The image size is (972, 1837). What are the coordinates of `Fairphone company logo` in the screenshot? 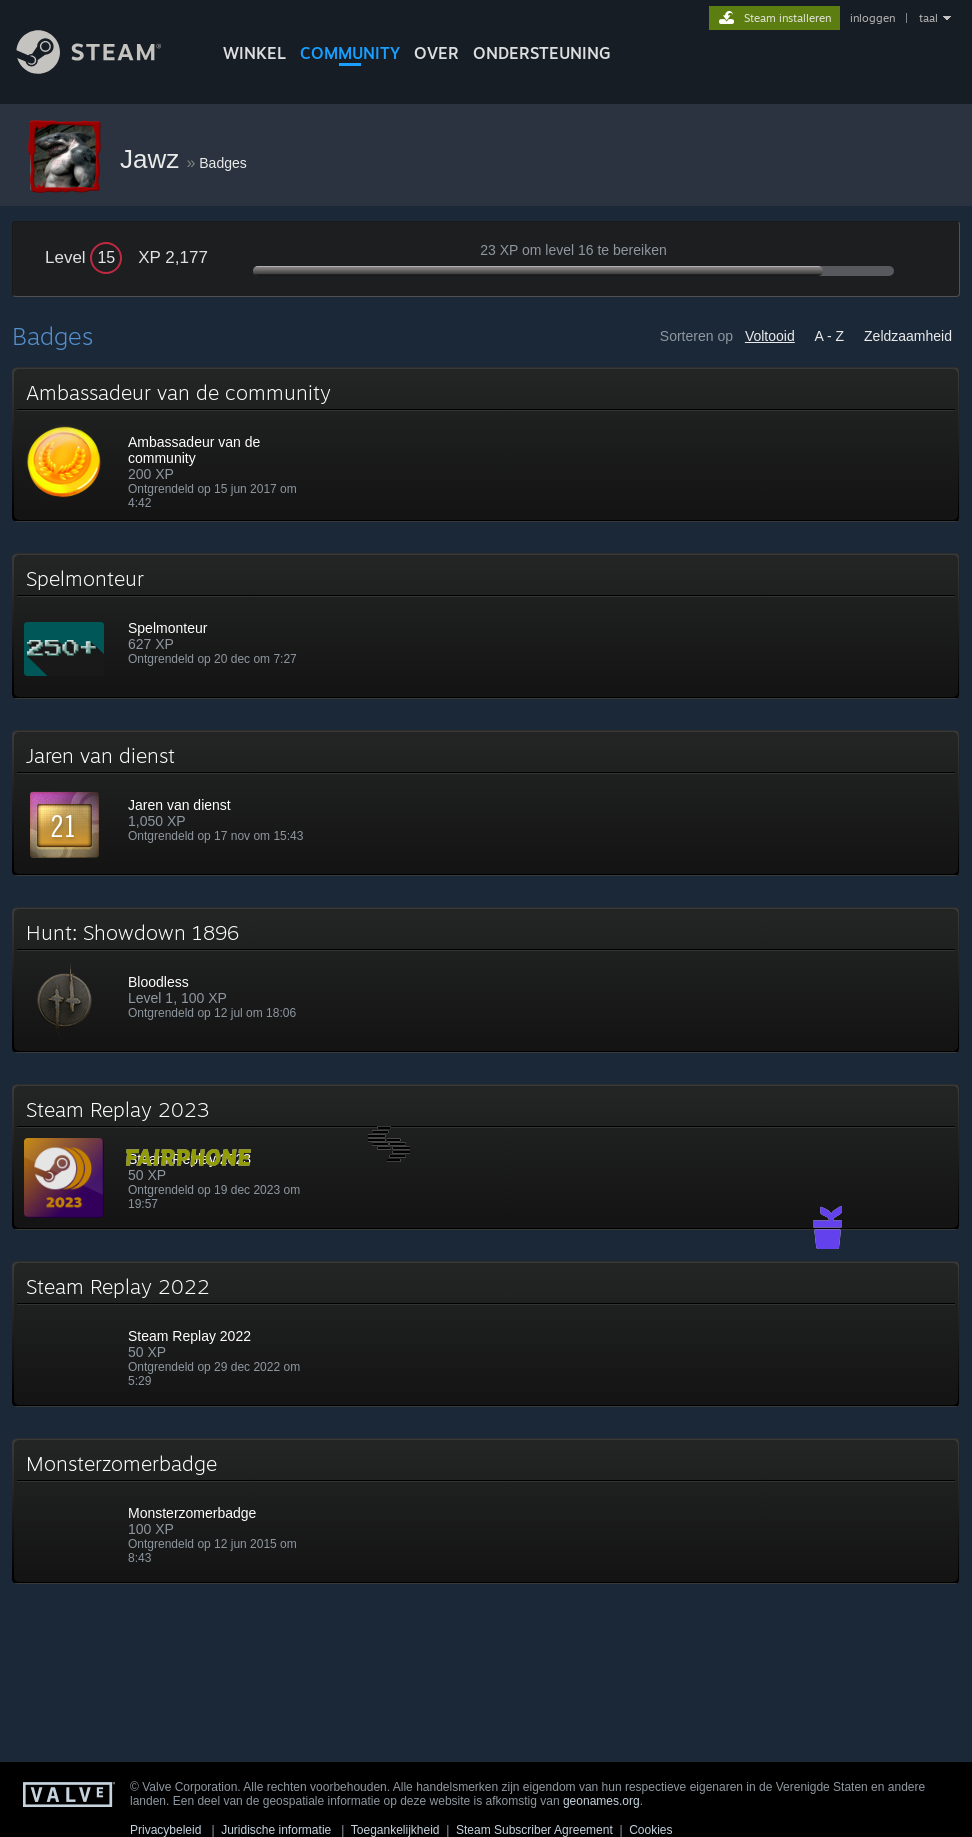 It's located at (188, 1157).